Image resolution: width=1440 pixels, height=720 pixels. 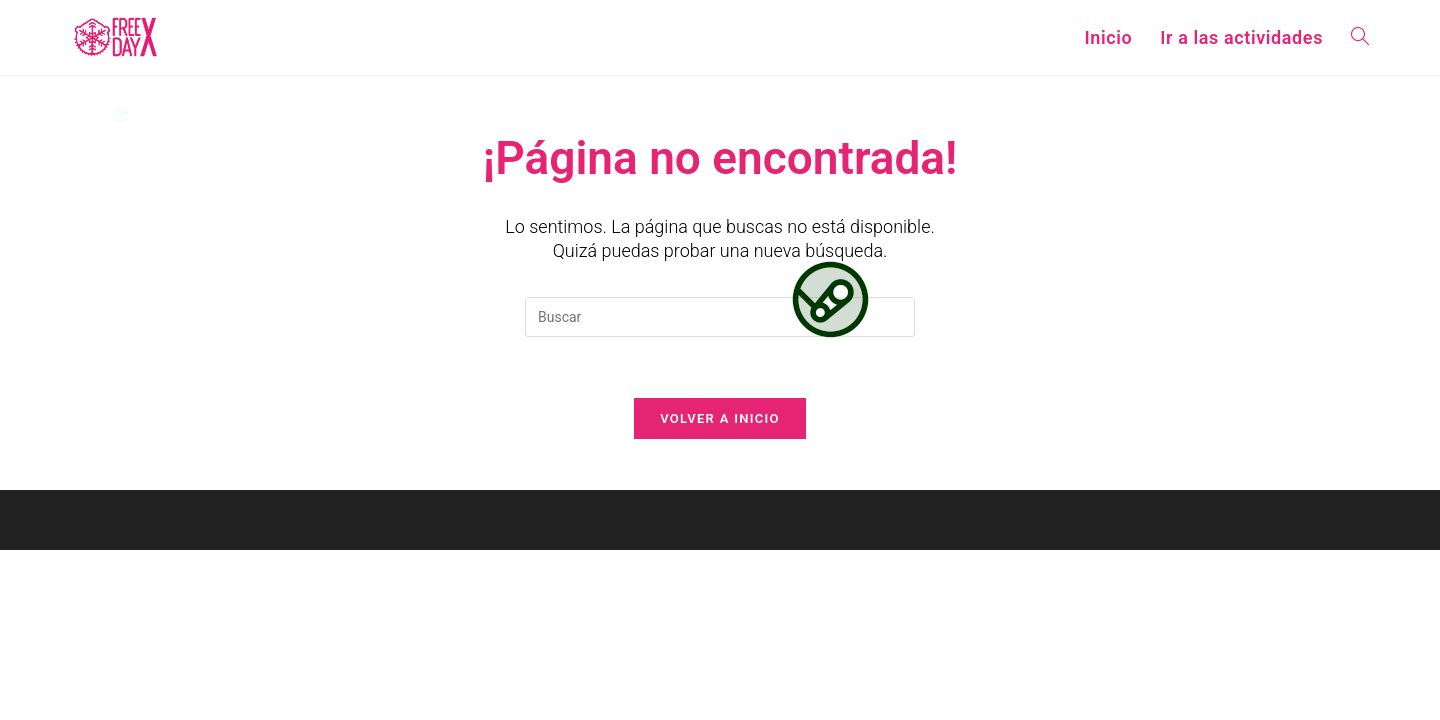 What do you see at coordinates (830, 299) in the screenshot?
I see `open Steam application` at bounding box center [830, 299].